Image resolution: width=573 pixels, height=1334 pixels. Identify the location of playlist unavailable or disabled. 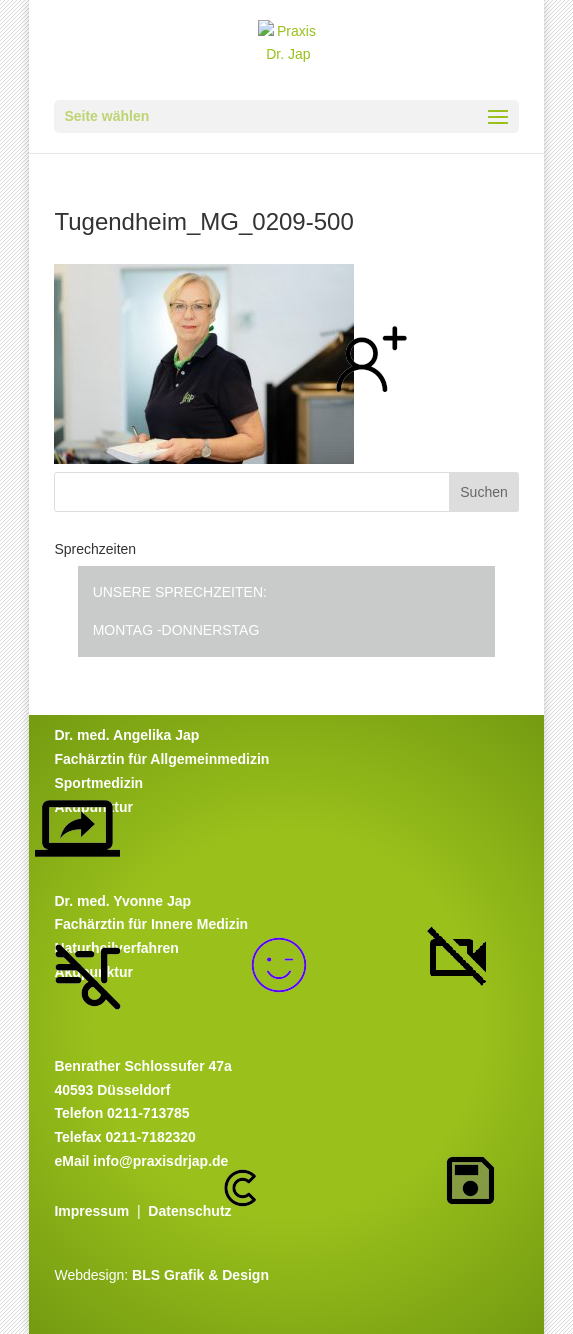
(88, 977).